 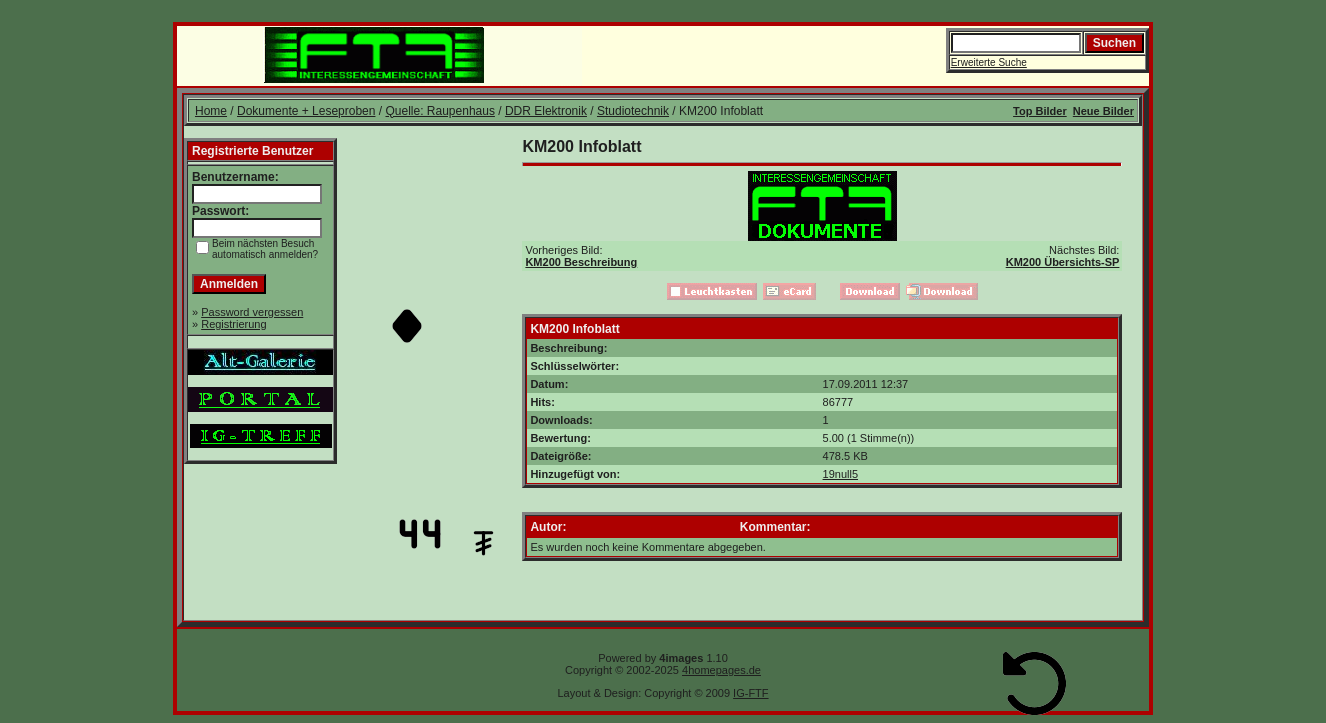 What do you see at coordinates (1034, 683) in the screenshot?
I see `undo the last action` at bounding box center [1034, 683].